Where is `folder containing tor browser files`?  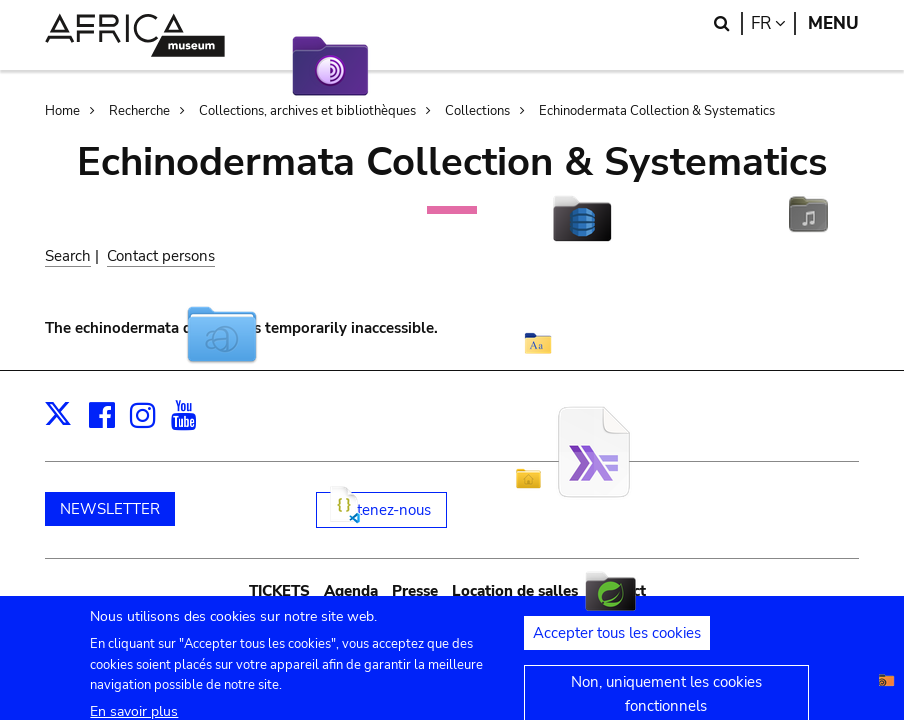 folder containing tor browser files is located at coordinates (330, 68).